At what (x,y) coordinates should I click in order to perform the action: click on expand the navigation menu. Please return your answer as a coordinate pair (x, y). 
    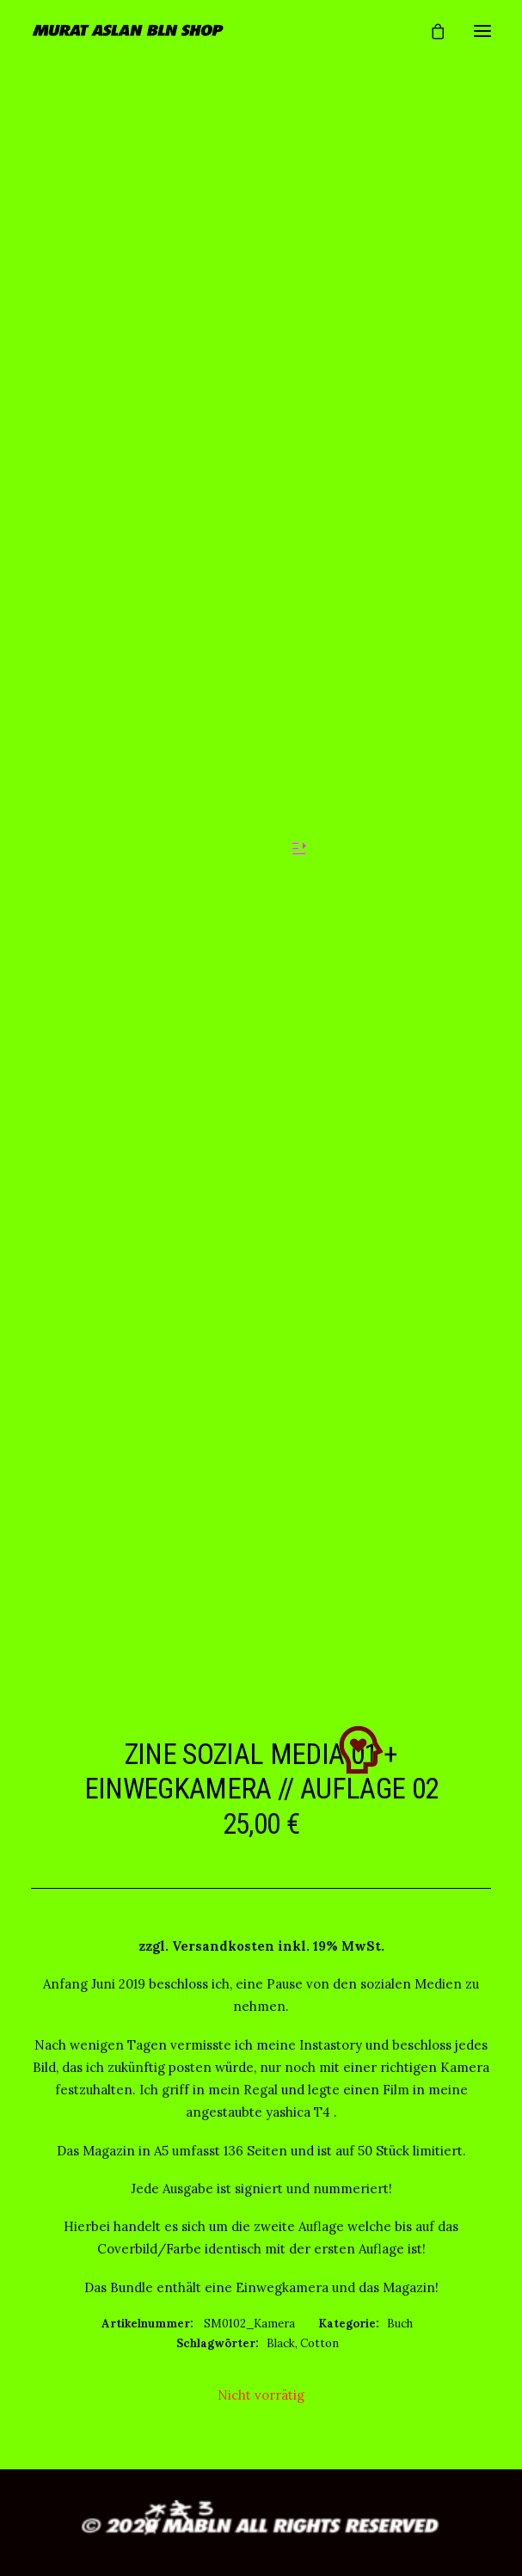
    Looking at the image, I should click on (298, 848).